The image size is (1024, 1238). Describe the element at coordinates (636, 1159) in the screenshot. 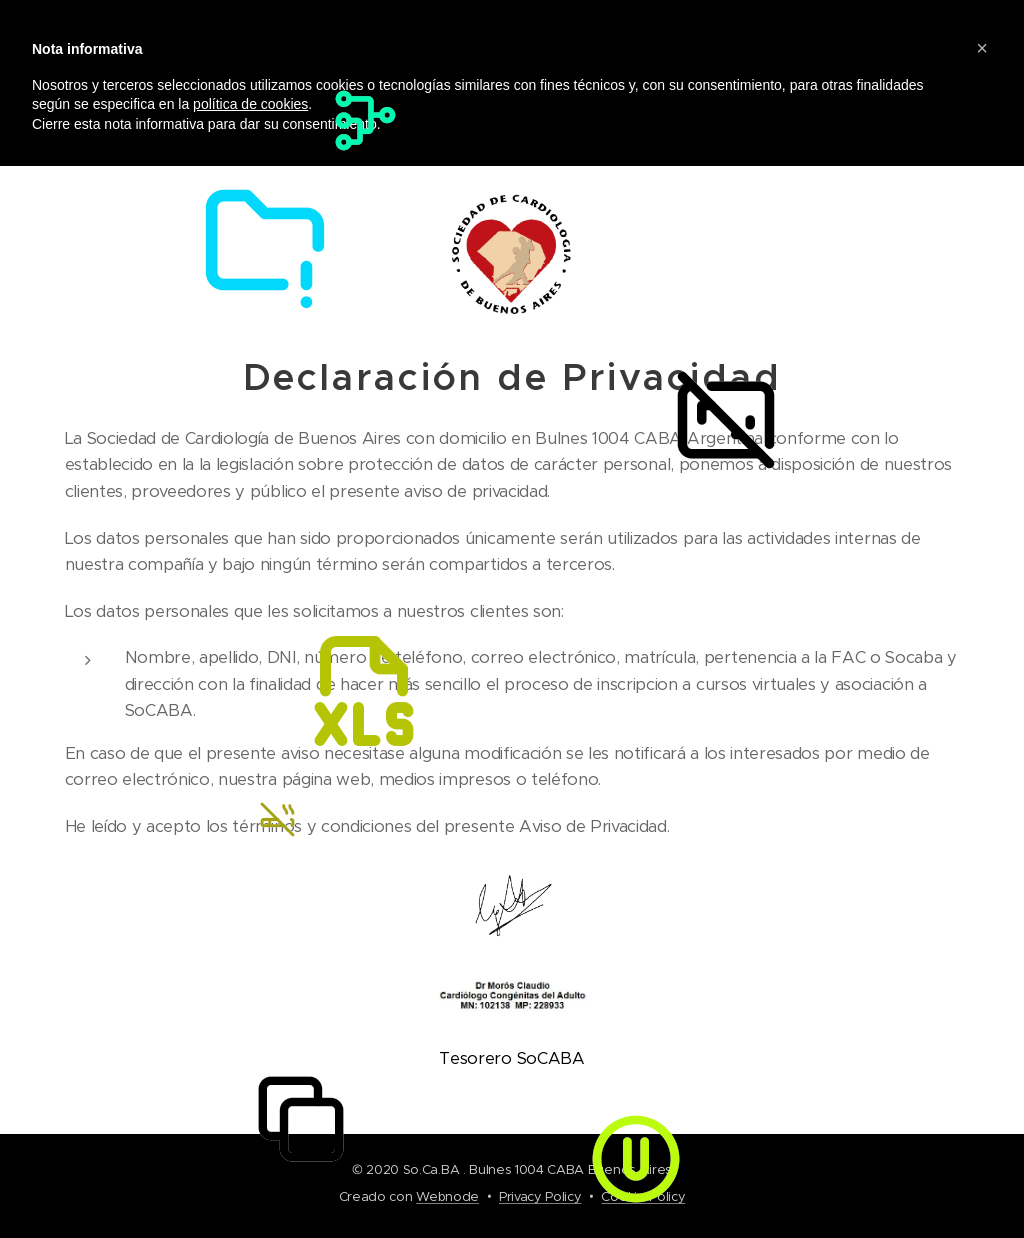

I see `indicates an unread item or status` at that location.